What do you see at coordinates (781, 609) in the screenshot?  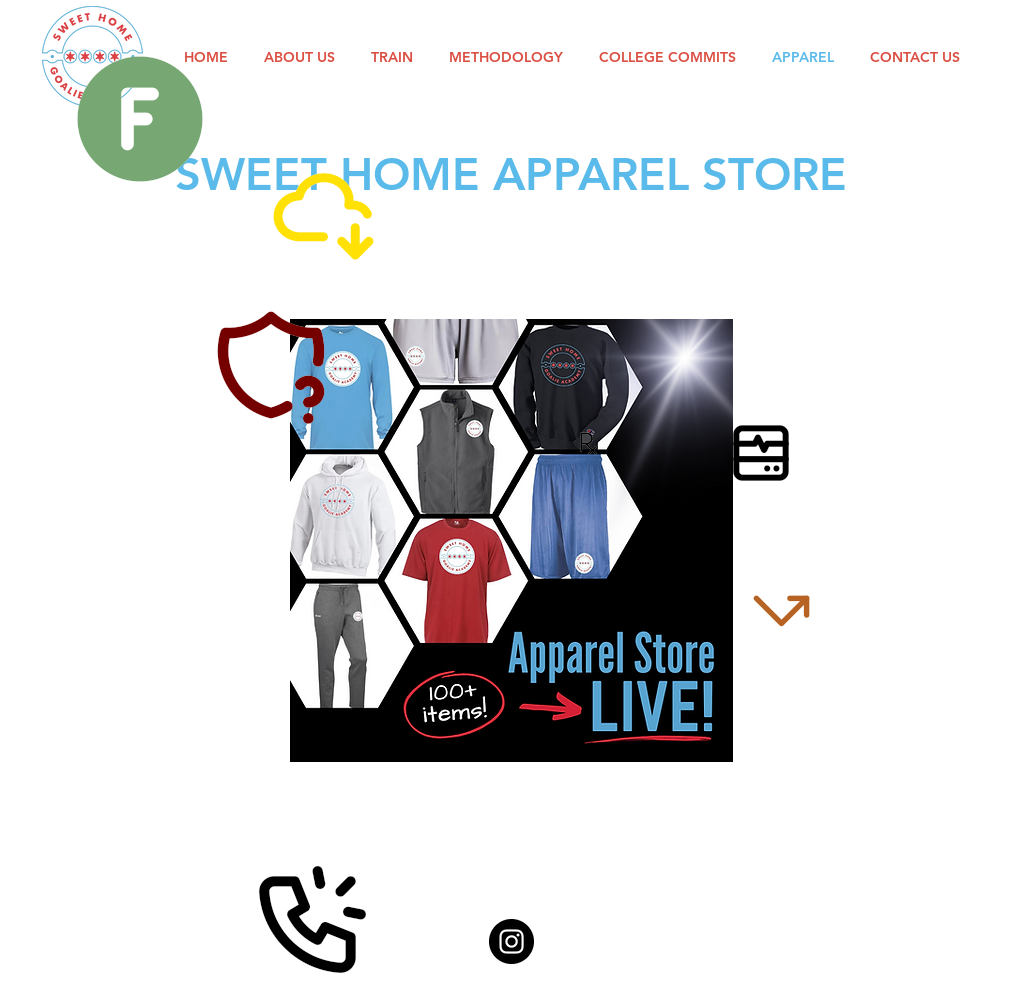 I see `reply to a message or thread` at bounding box center [781, 609].